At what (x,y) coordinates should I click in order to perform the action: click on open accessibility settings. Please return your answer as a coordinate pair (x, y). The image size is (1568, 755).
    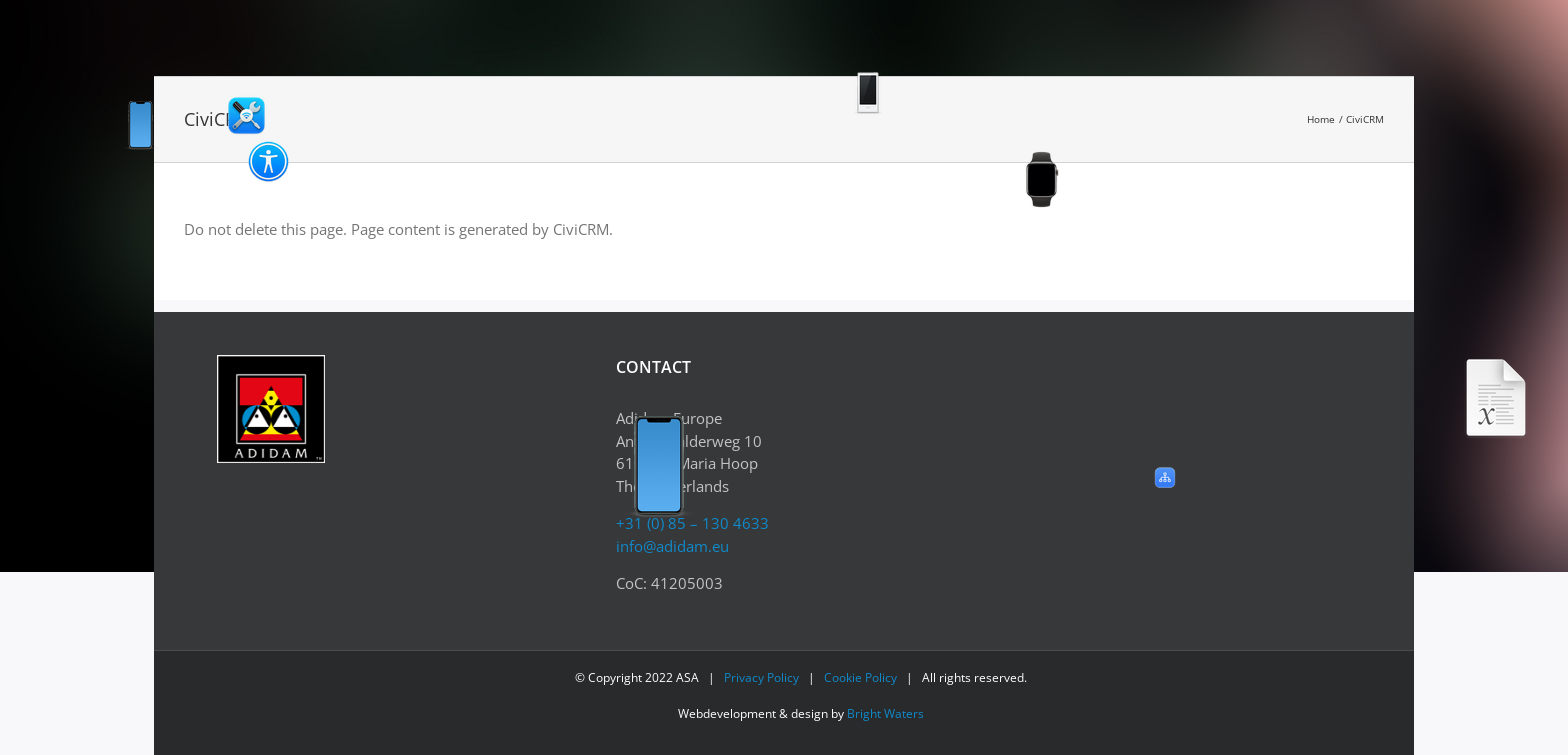
    Looking at the image, I should click on (268, 161).